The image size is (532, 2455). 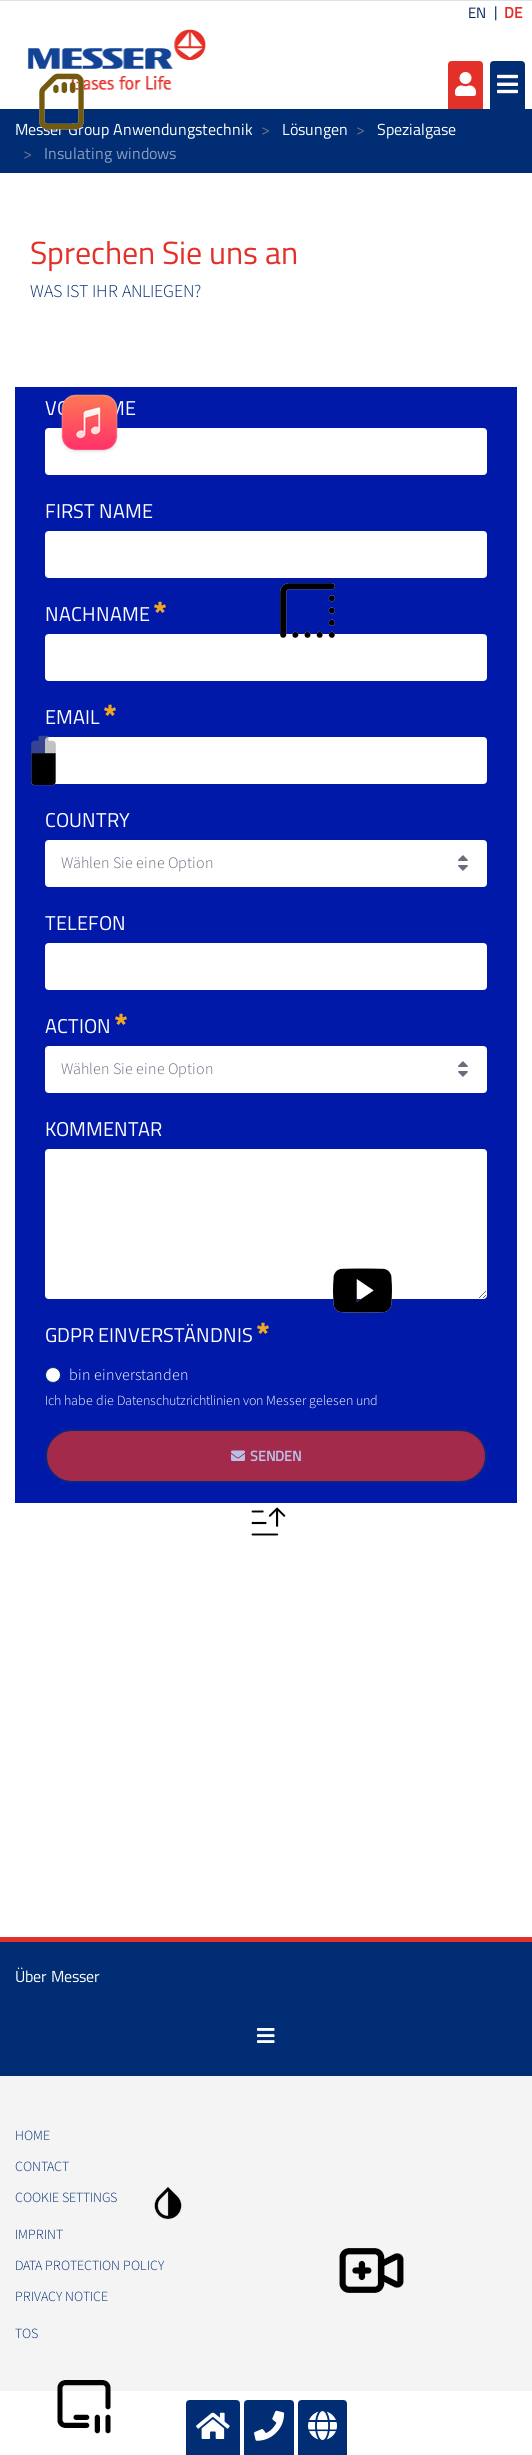 I want to click on sort items in descending order, so click(x=267, y=1523).